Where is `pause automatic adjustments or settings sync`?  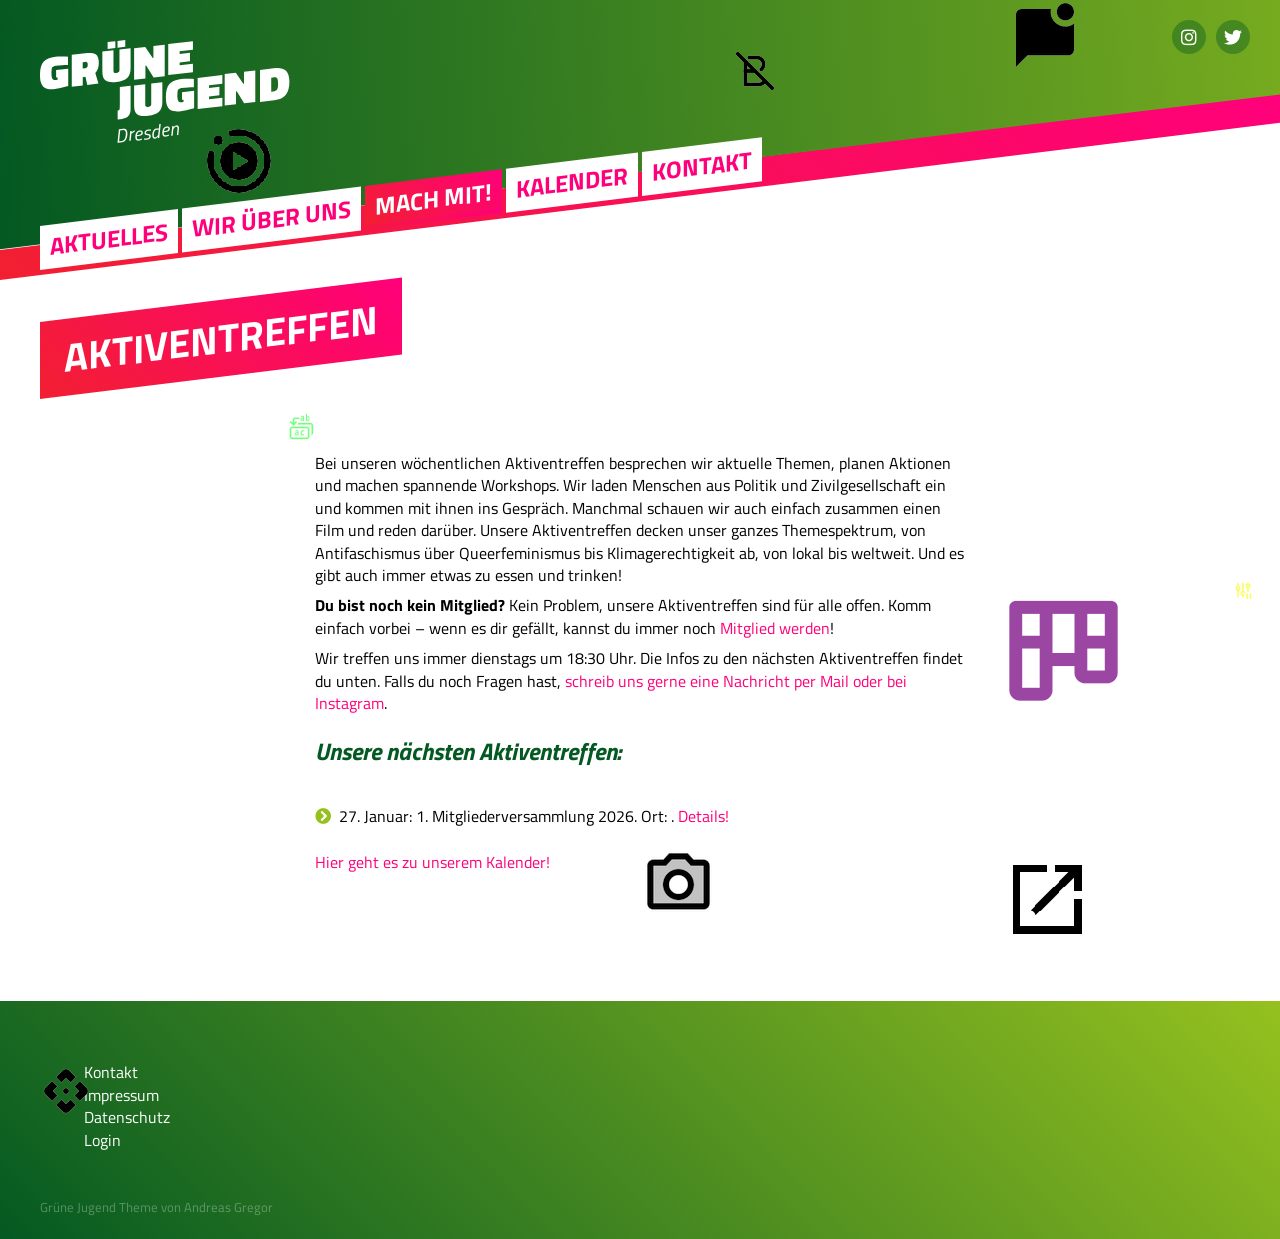 pause automatic adjustments or settings sync is located at coordinates (1243, 590).